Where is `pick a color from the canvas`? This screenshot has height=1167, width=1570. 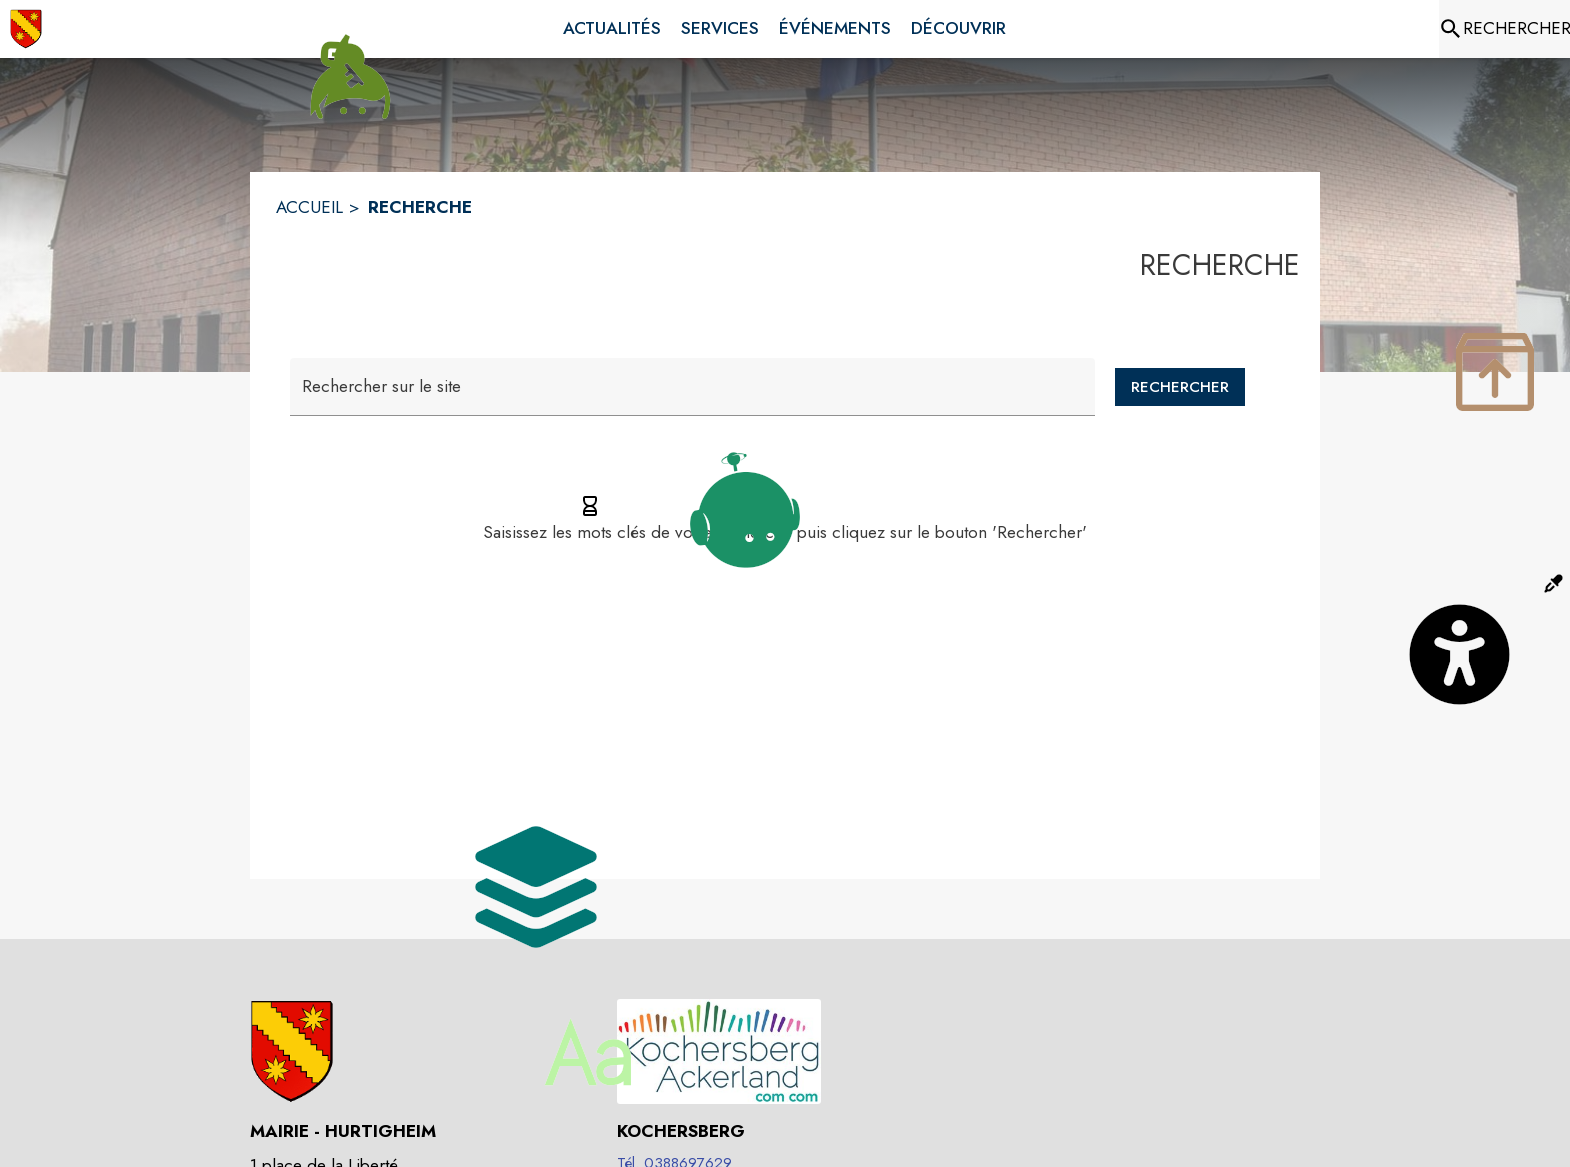 pick a color from the canvas is located at coordinates (1553, 583).